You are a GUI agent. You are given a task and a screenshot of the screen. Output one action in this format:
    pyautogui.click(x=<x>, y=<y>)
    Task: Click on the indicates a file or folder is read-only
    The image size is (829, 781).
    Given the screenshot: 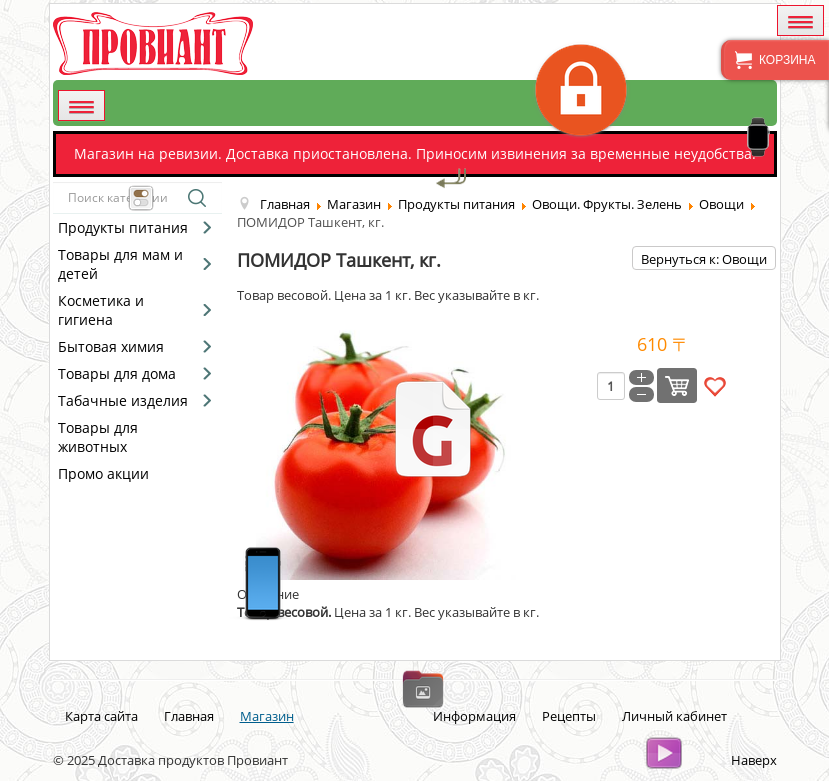 What is the action you would take?
    pyautogui.click(x=581, y=90)
    